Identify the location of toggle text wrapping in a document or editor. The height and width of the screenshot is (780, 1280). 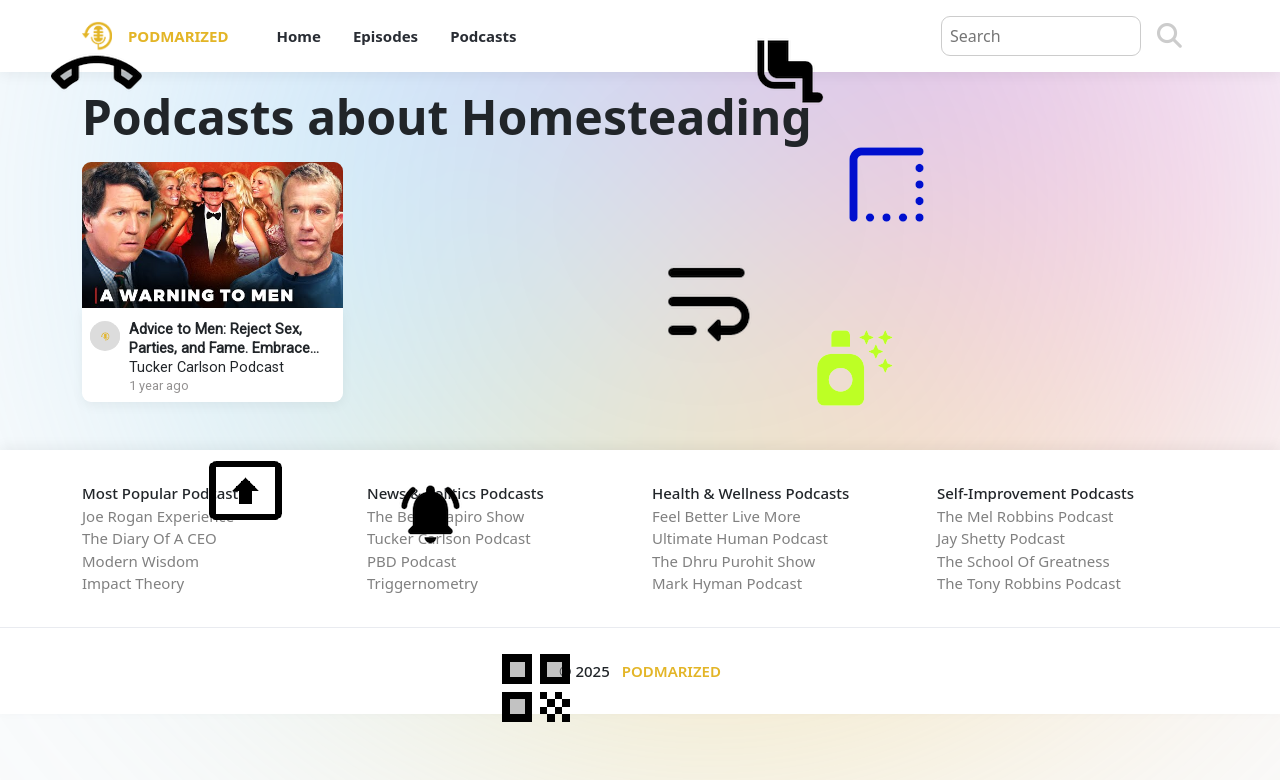
(706, 301).